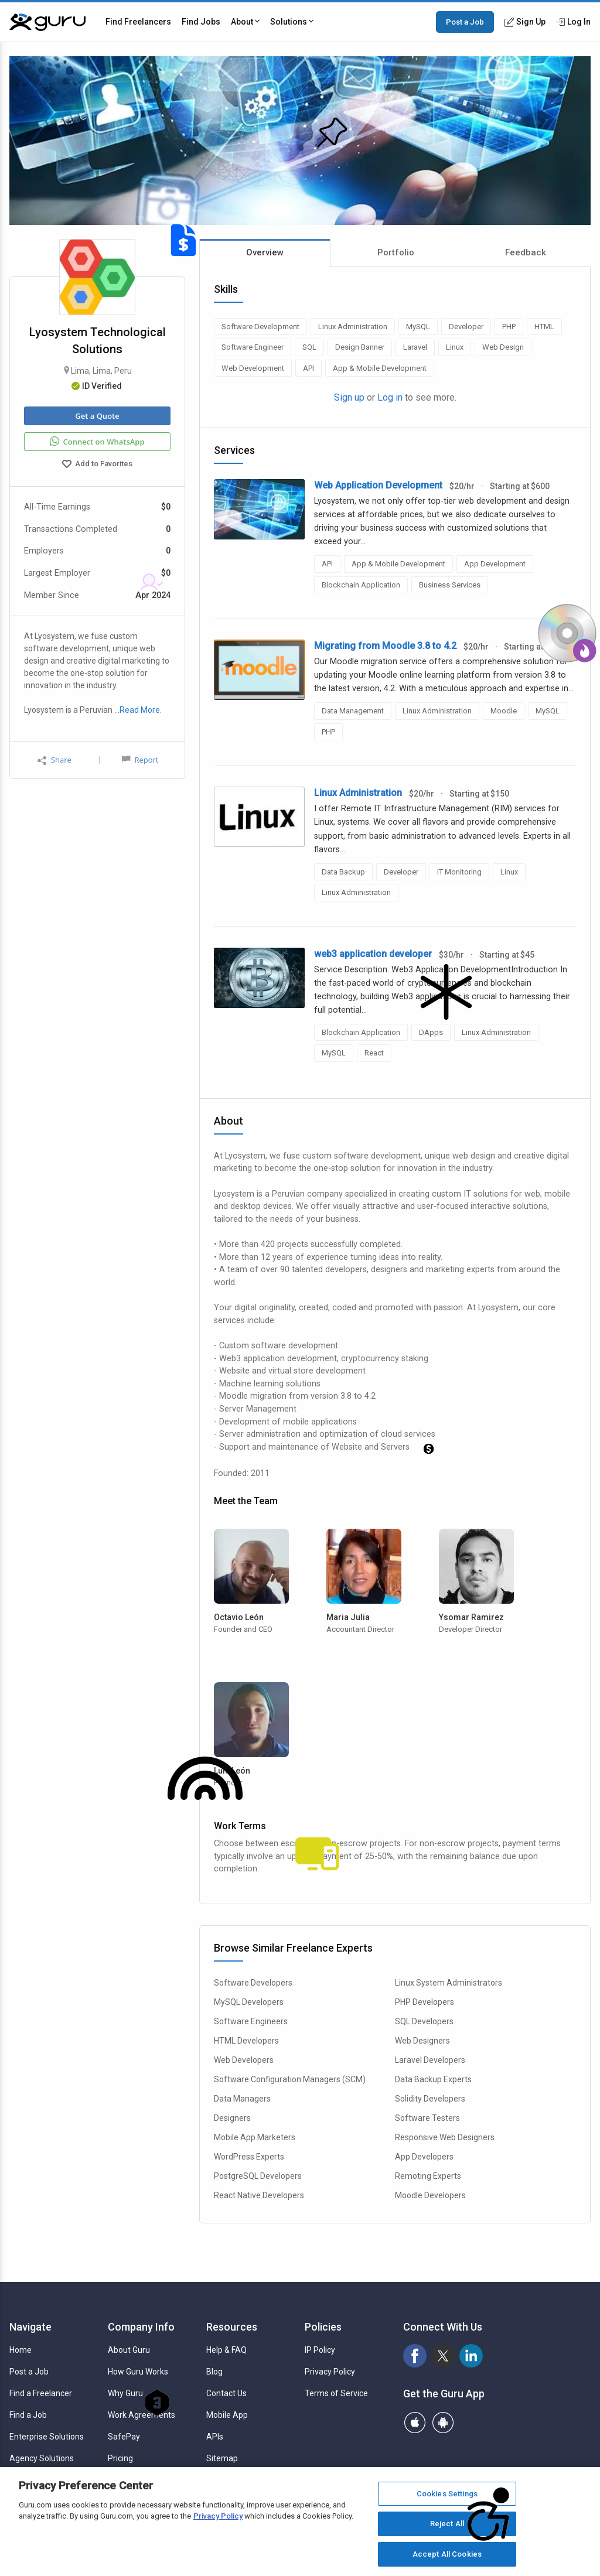 Image resolution: width=600 pixels, height=2576 pixels. Describe the element at coordinates (316, 1854) in the screenshot. I see `manage connected devices` at that location.